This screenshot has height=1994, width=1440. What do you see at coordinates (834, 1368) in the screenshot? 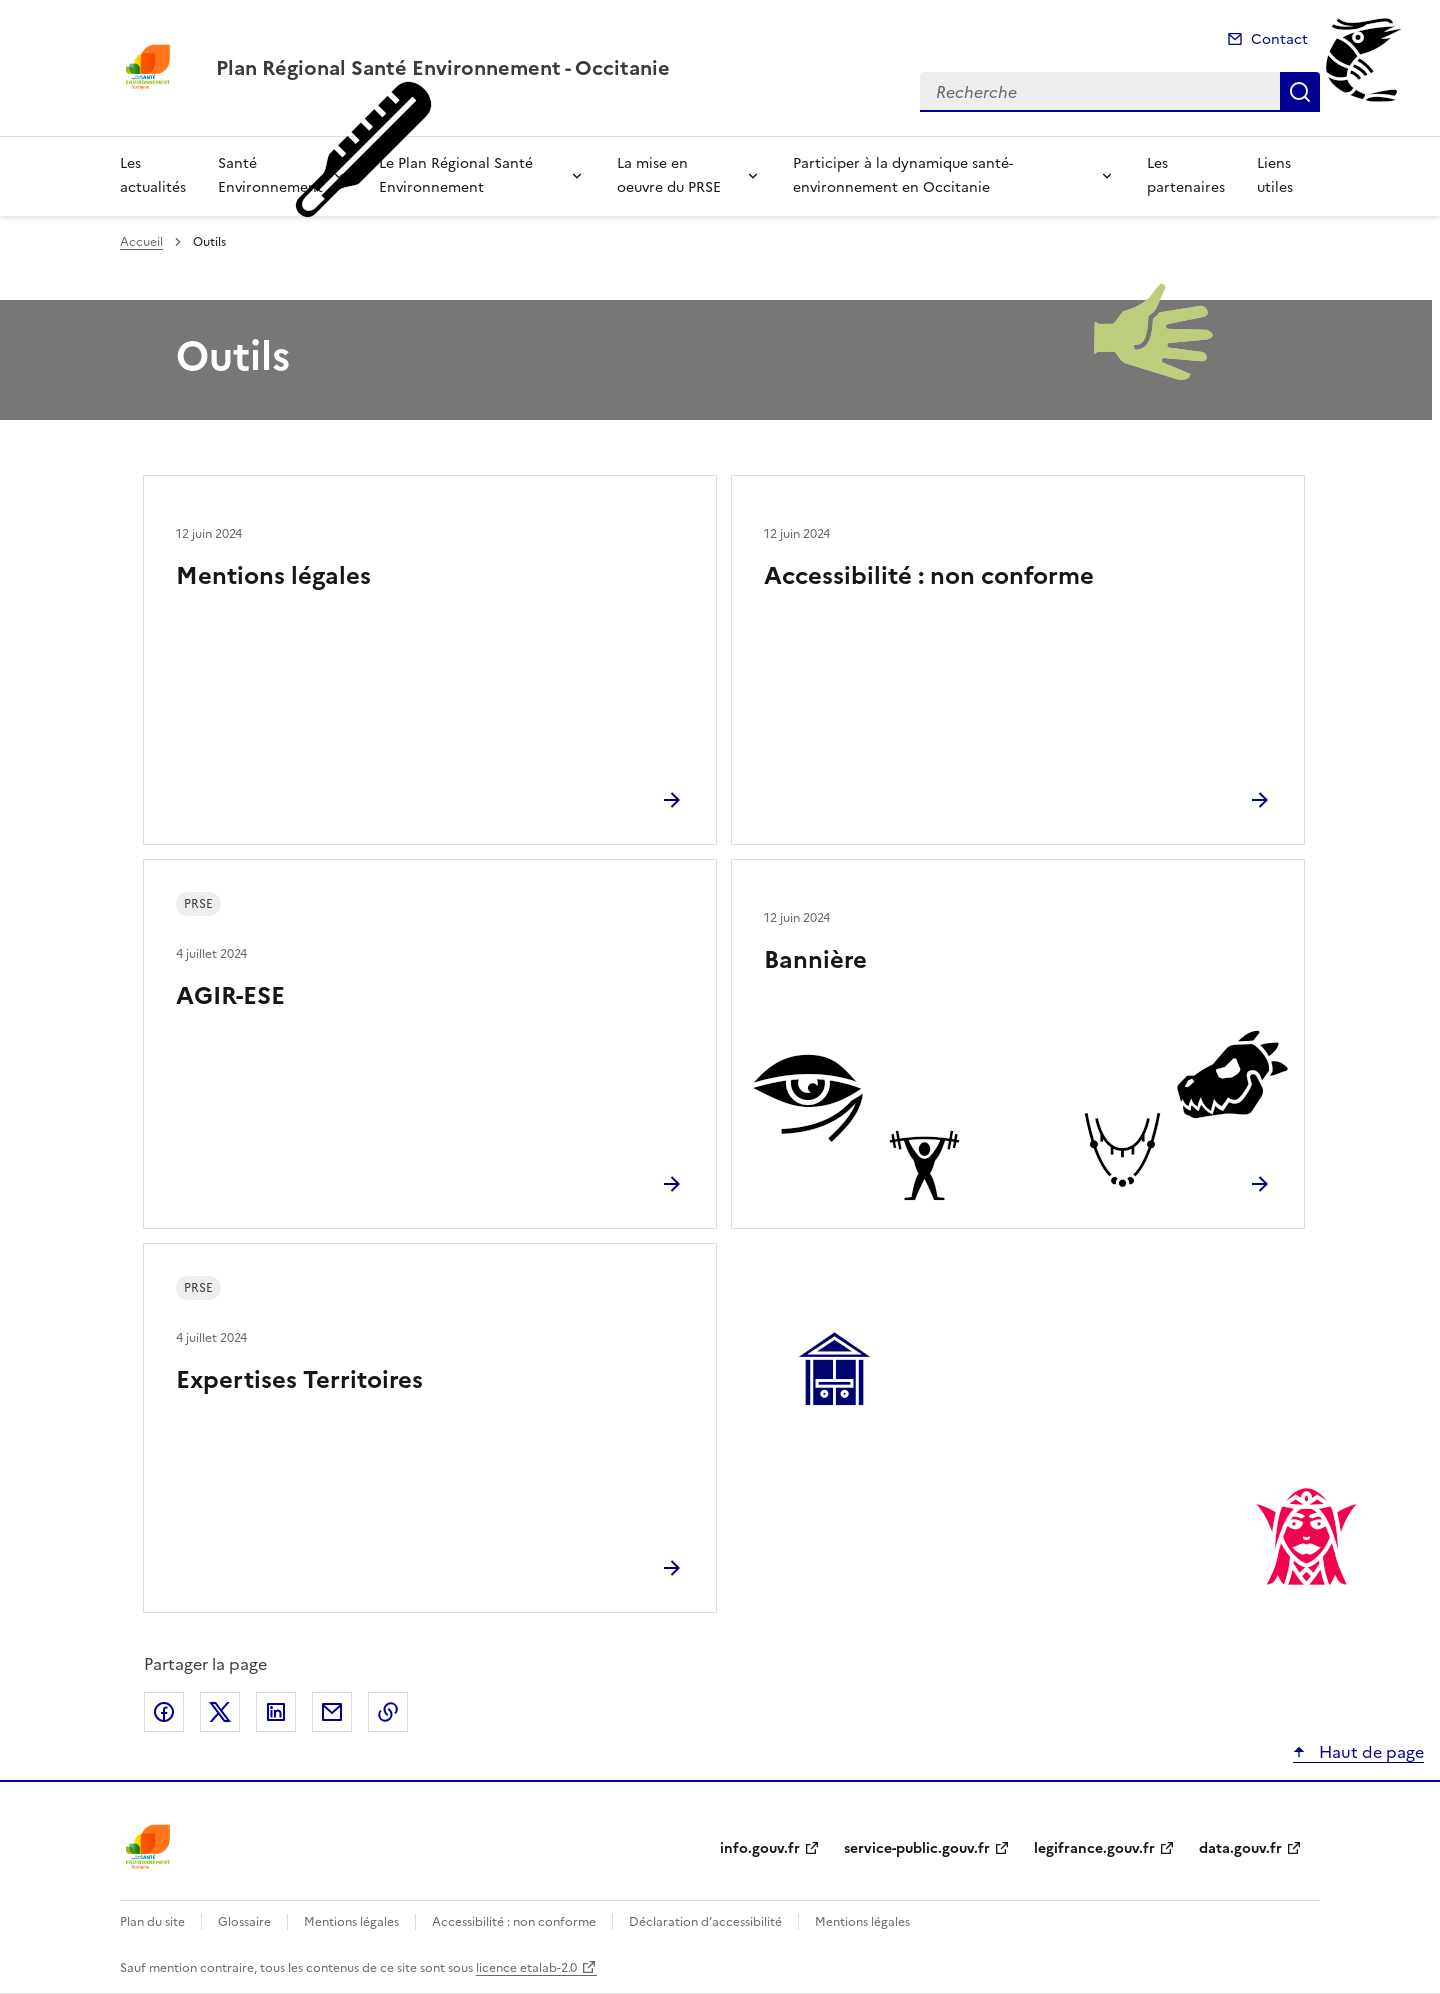
I see `access temple or shrine location` at bounding box center [834, 1368].